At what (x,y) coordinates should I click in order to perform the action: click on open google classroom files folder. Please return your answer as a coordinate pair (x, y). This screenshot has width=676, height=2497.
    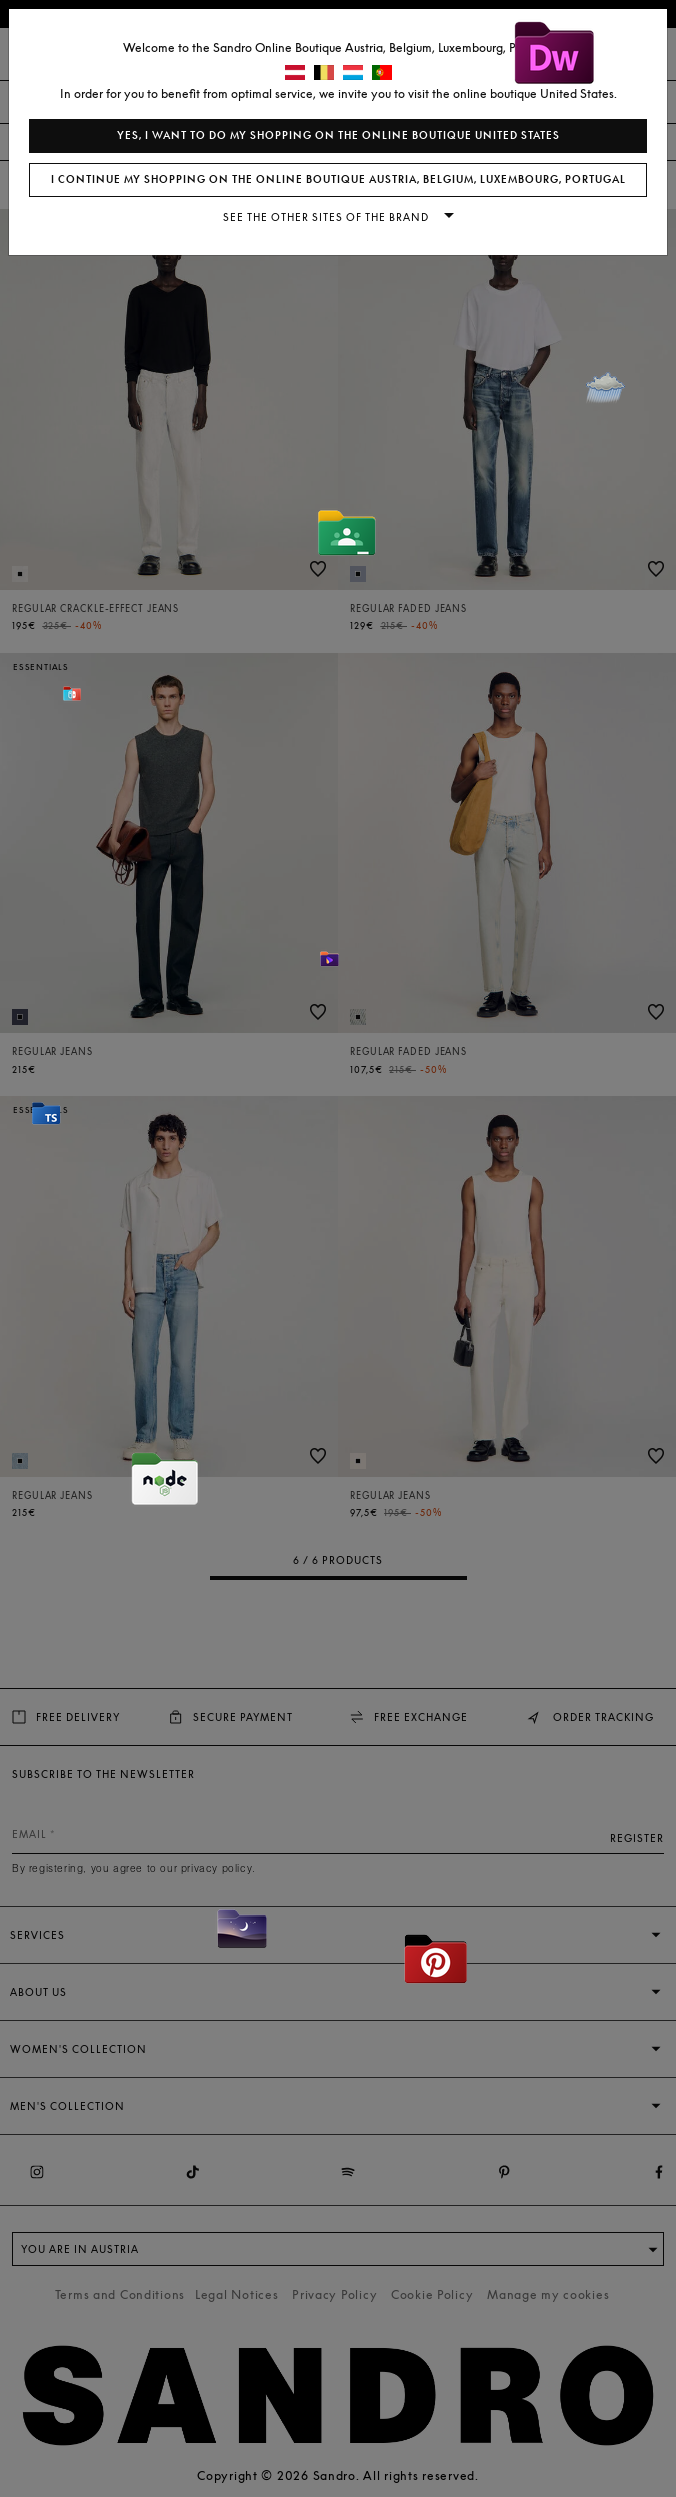
    Looking at the image, I should click on (346, 534).